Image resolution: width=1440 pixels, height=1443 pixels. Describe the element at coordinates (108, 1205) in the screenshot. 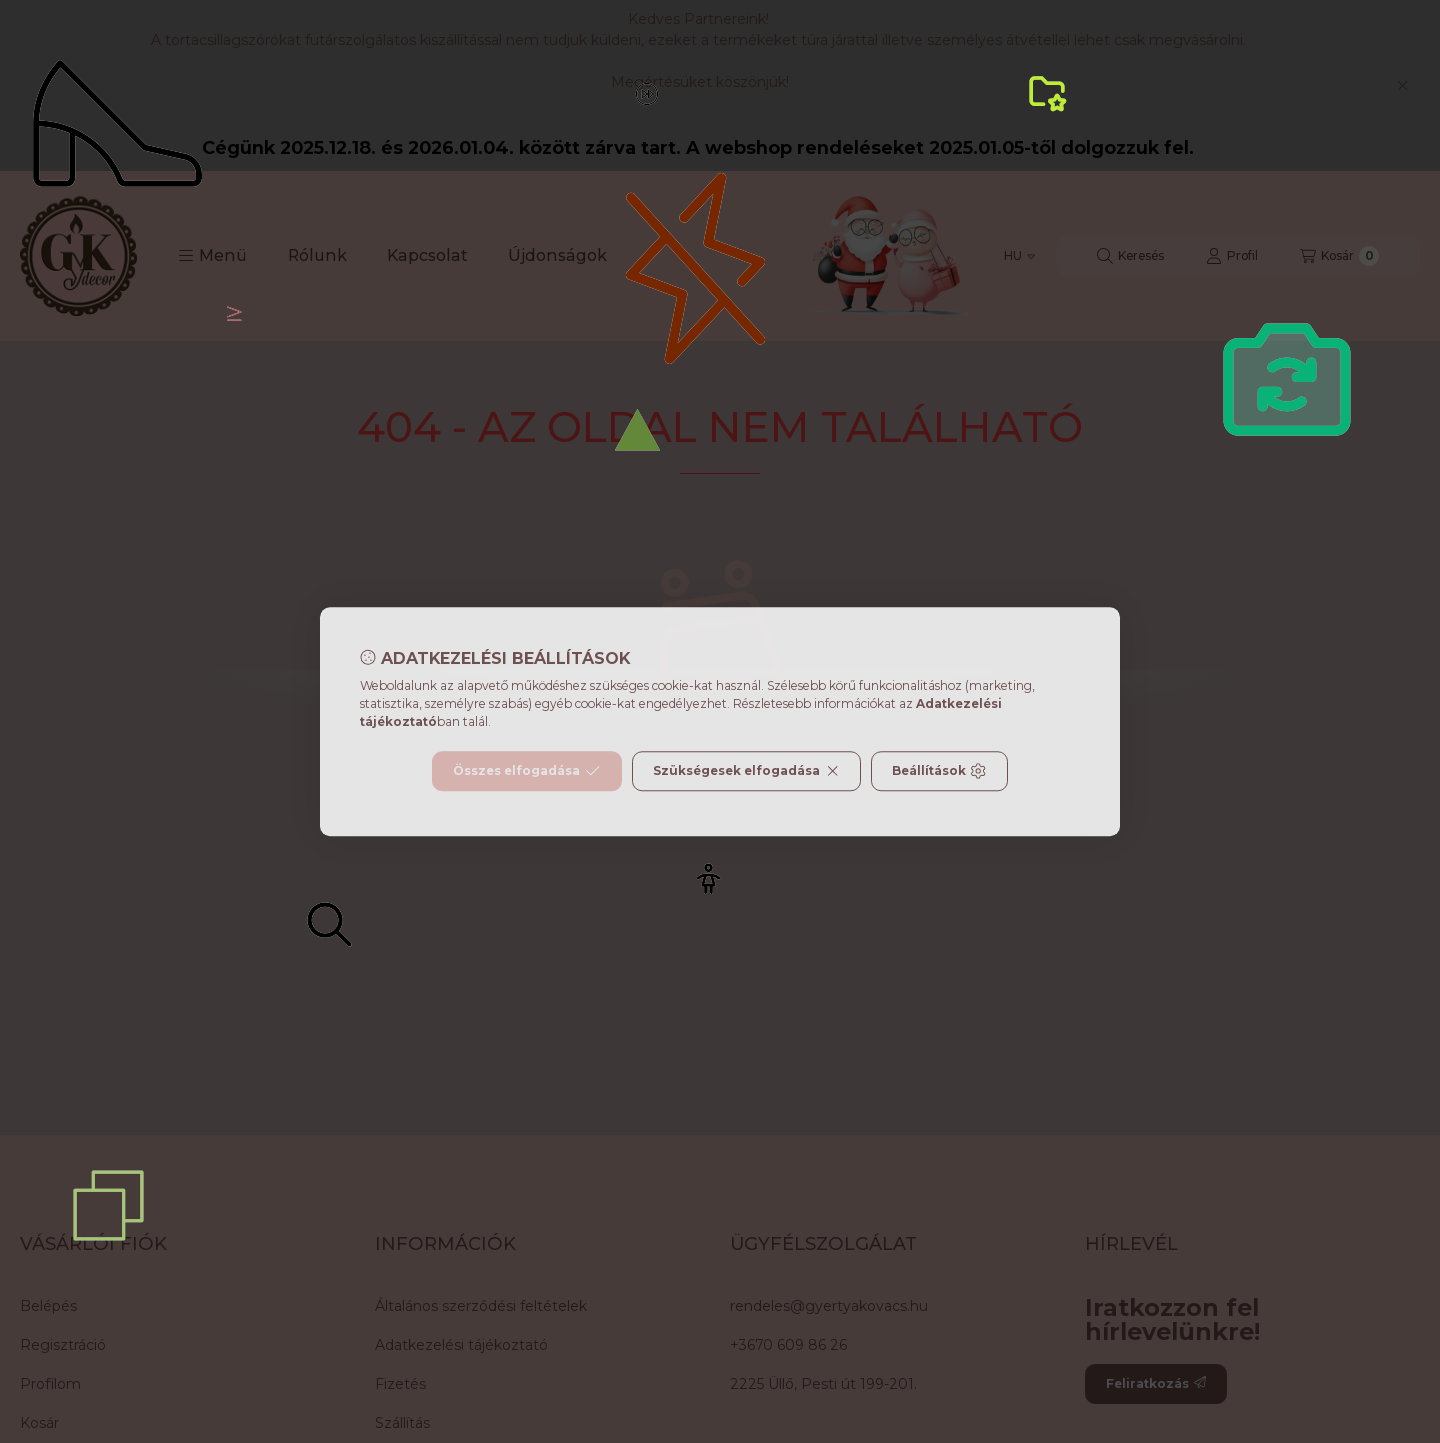

I see `copy to clipboard` at that location.